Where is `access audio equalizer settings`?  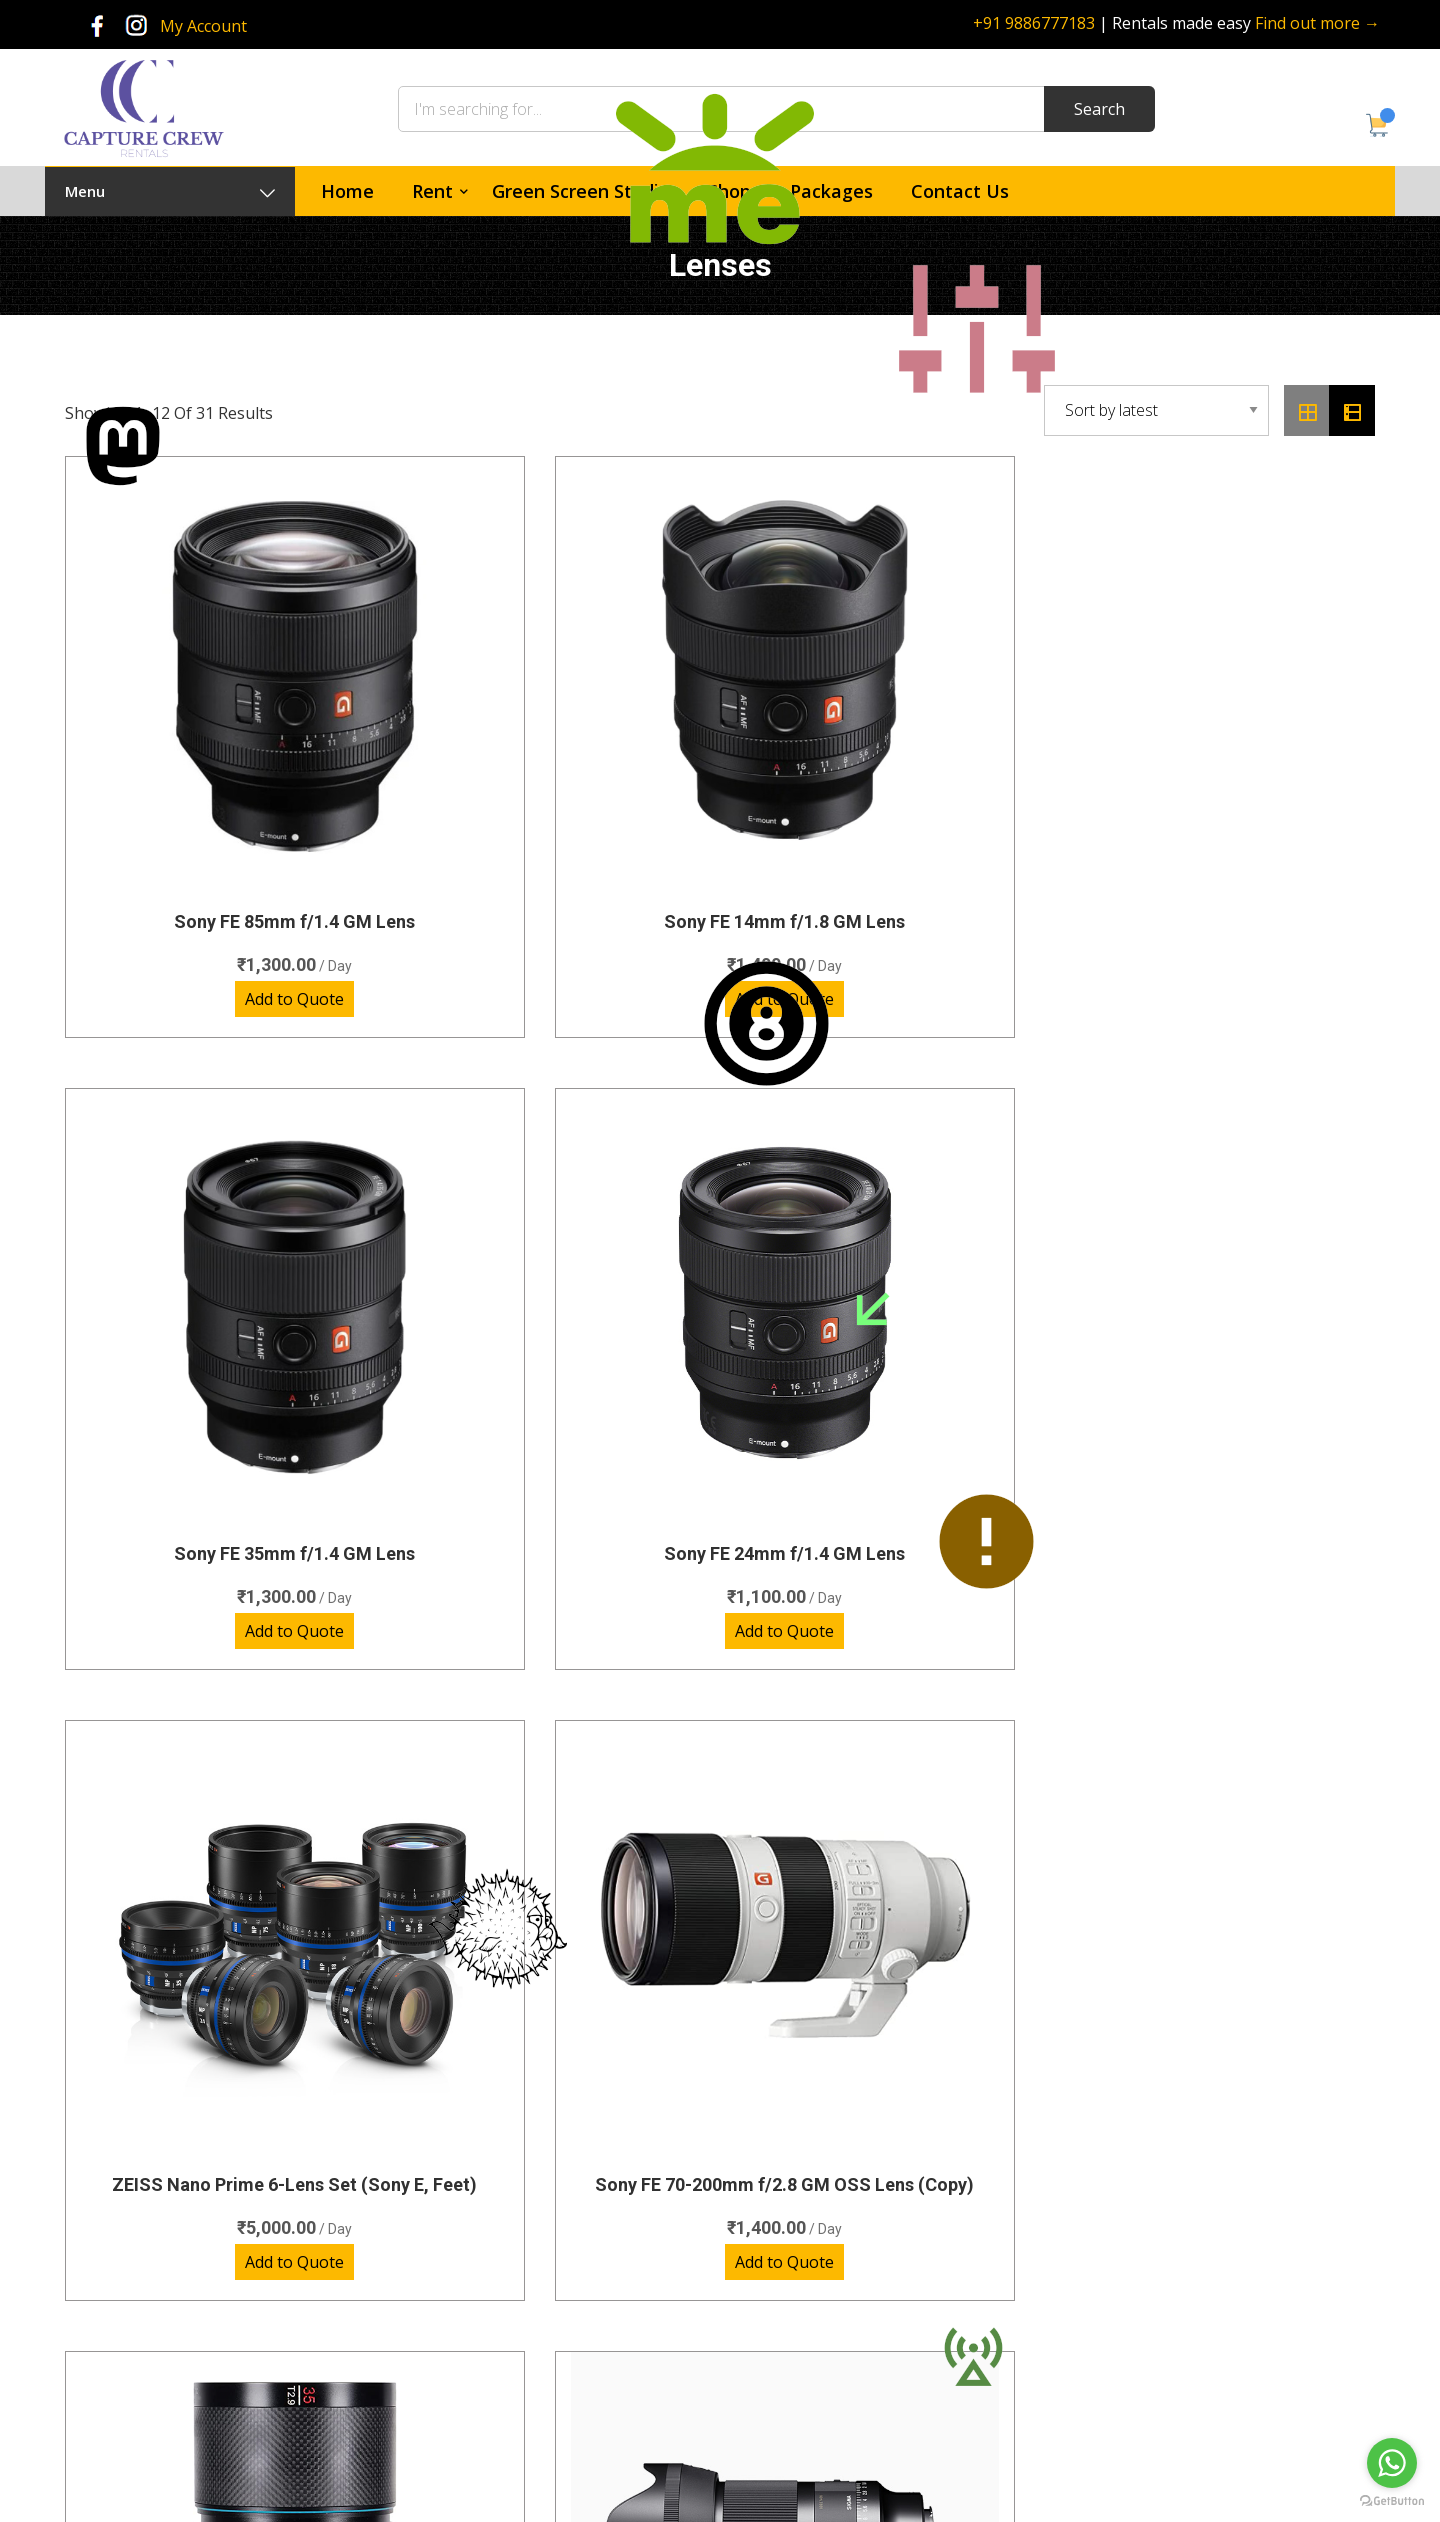
access audio equalizer settings is located at coordinates (977, 329).